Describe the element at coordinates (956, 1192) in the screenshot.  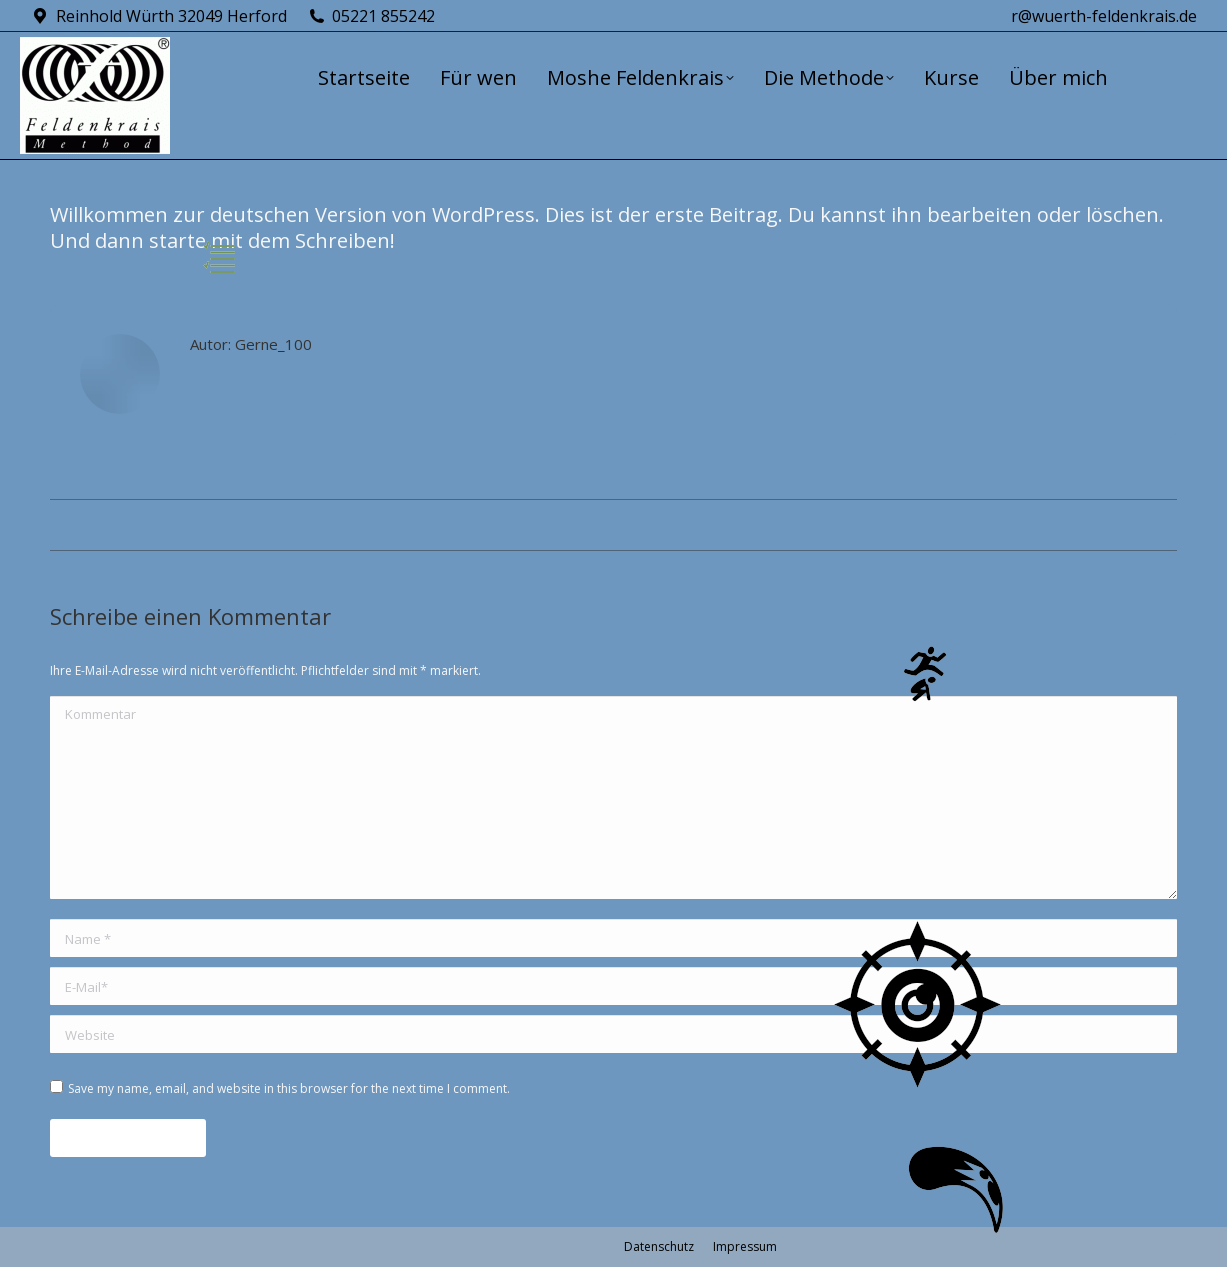
I see `activate claw attack ability` at that location.